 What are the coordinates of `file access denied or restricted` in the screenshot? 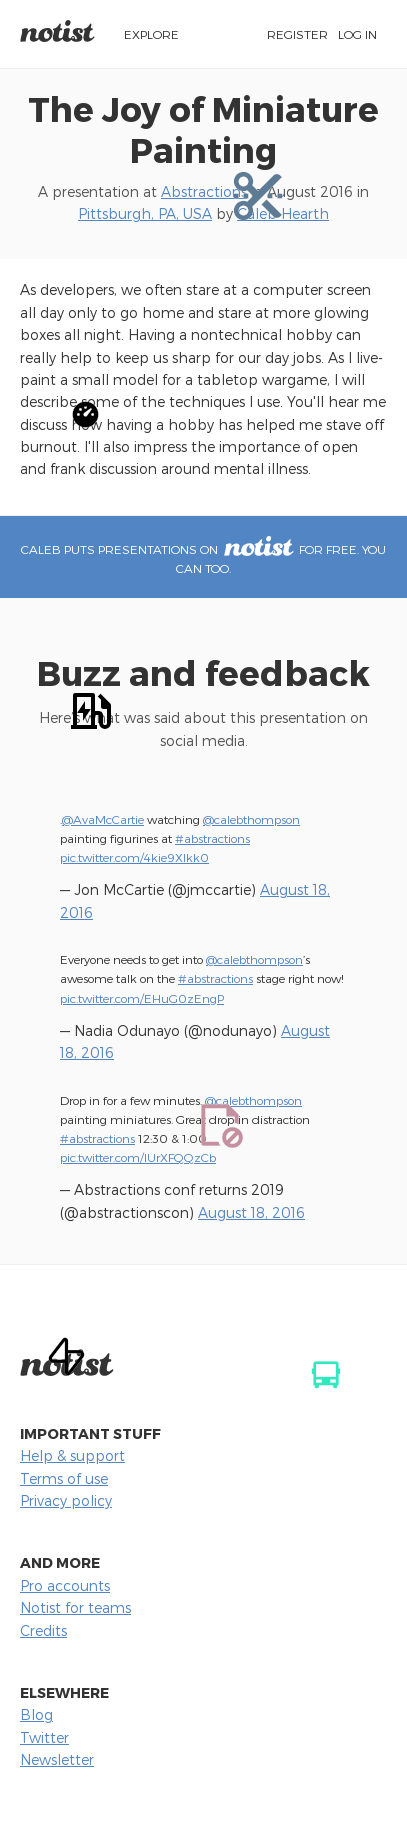 It's located at (220, 1125).